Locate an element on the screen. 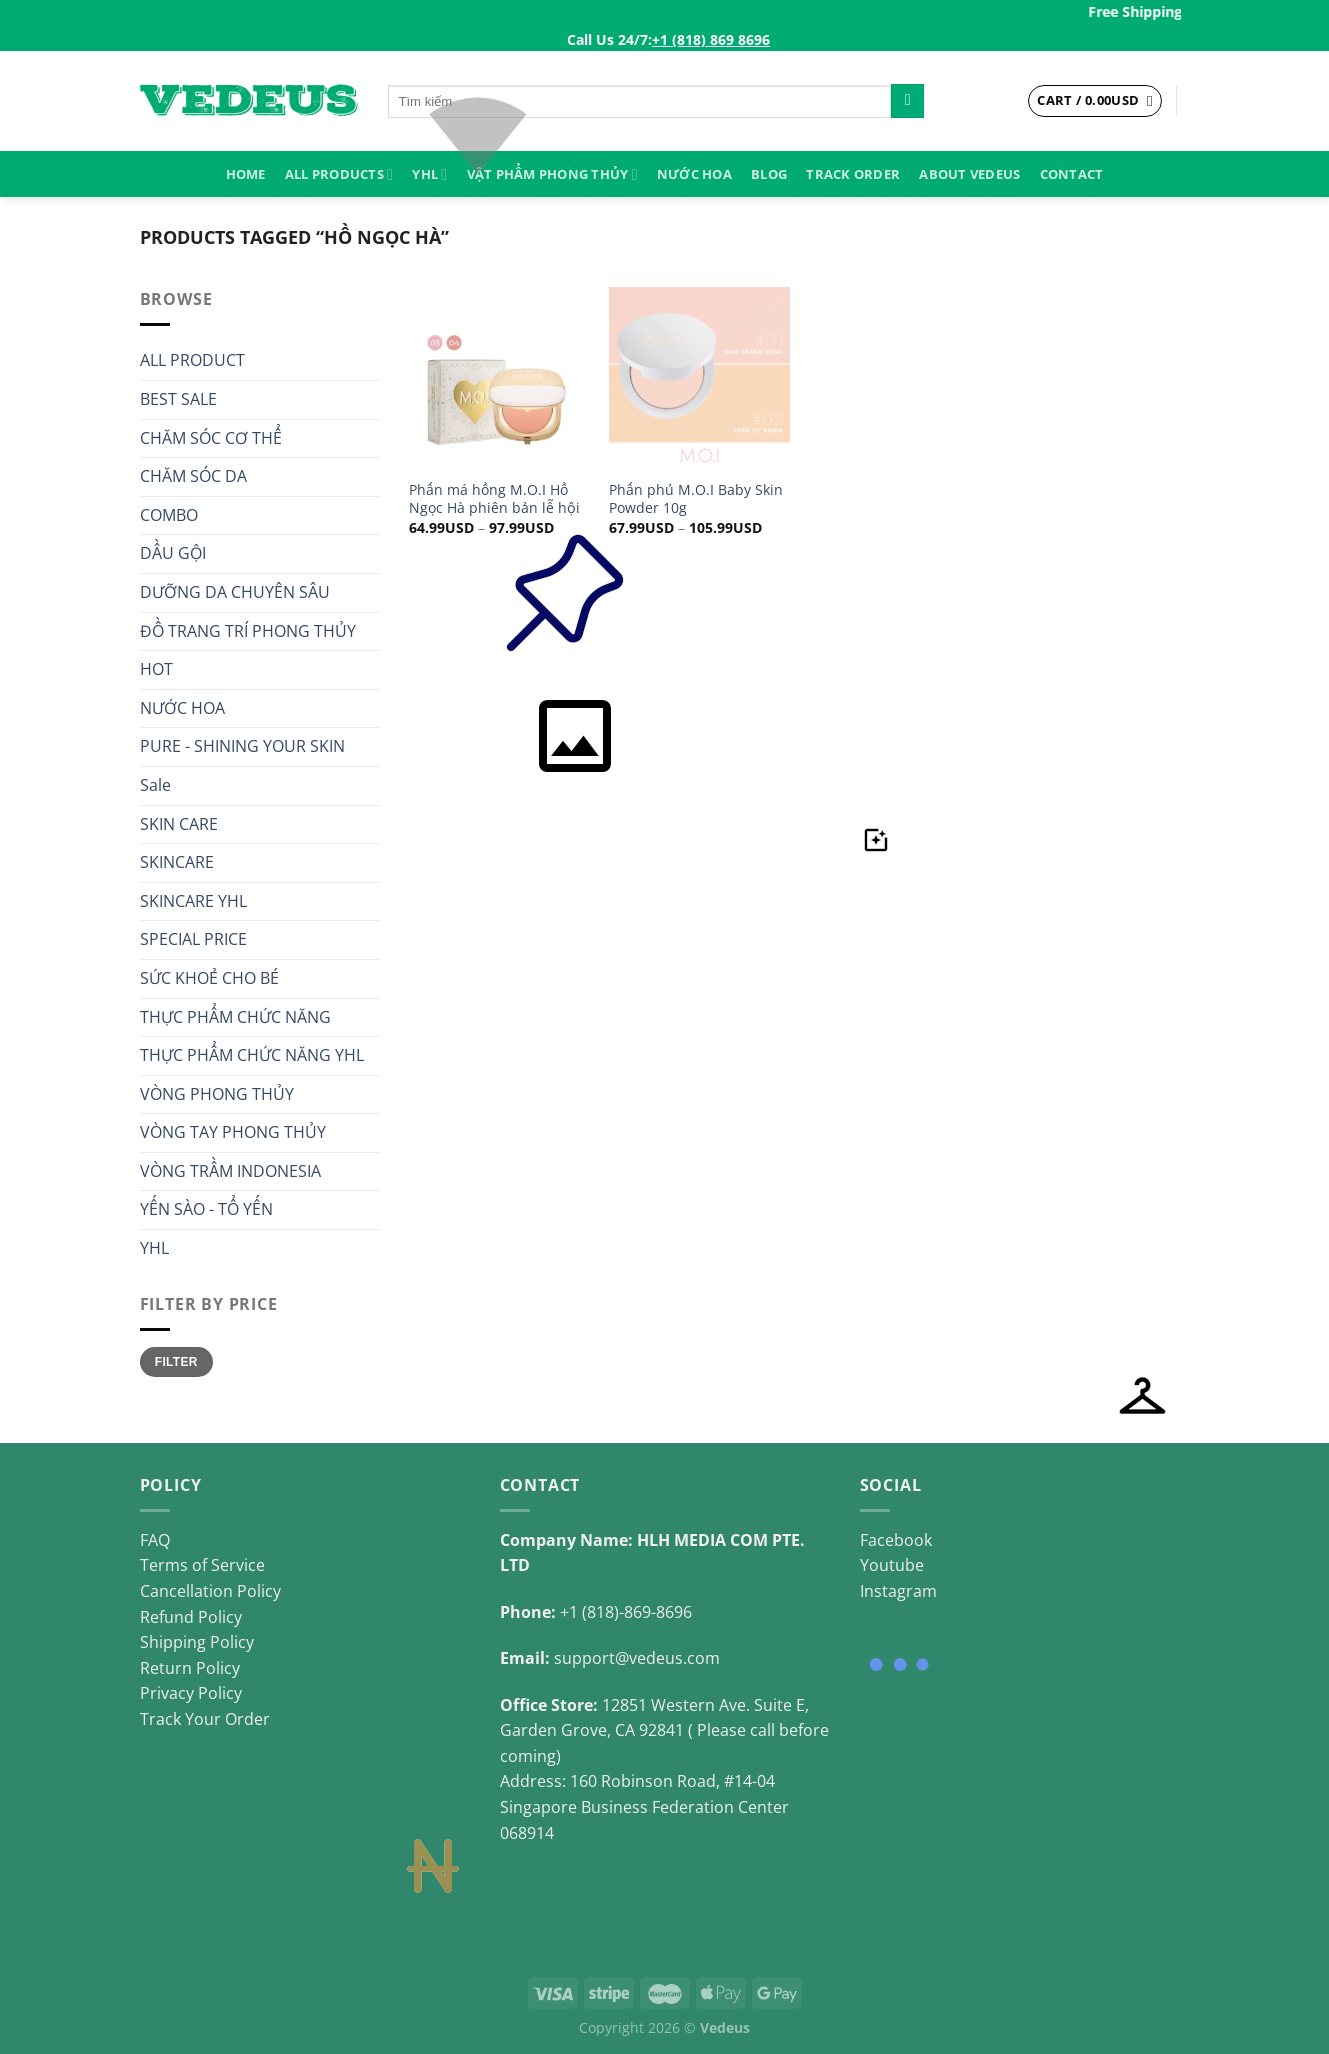 The image size is (1329, 2054). apply a filter or effect to a photo is located at coordinates (876, 840).